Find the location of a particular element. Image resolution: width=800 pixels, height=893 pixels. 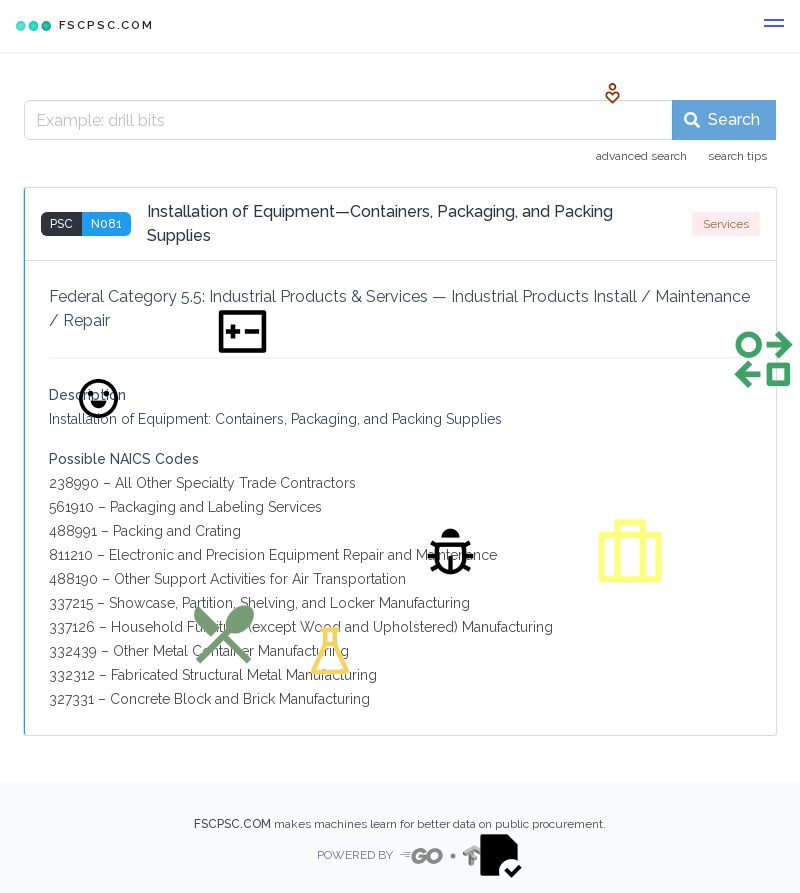

find nearby restaurants is located at coordinates (223, 632).